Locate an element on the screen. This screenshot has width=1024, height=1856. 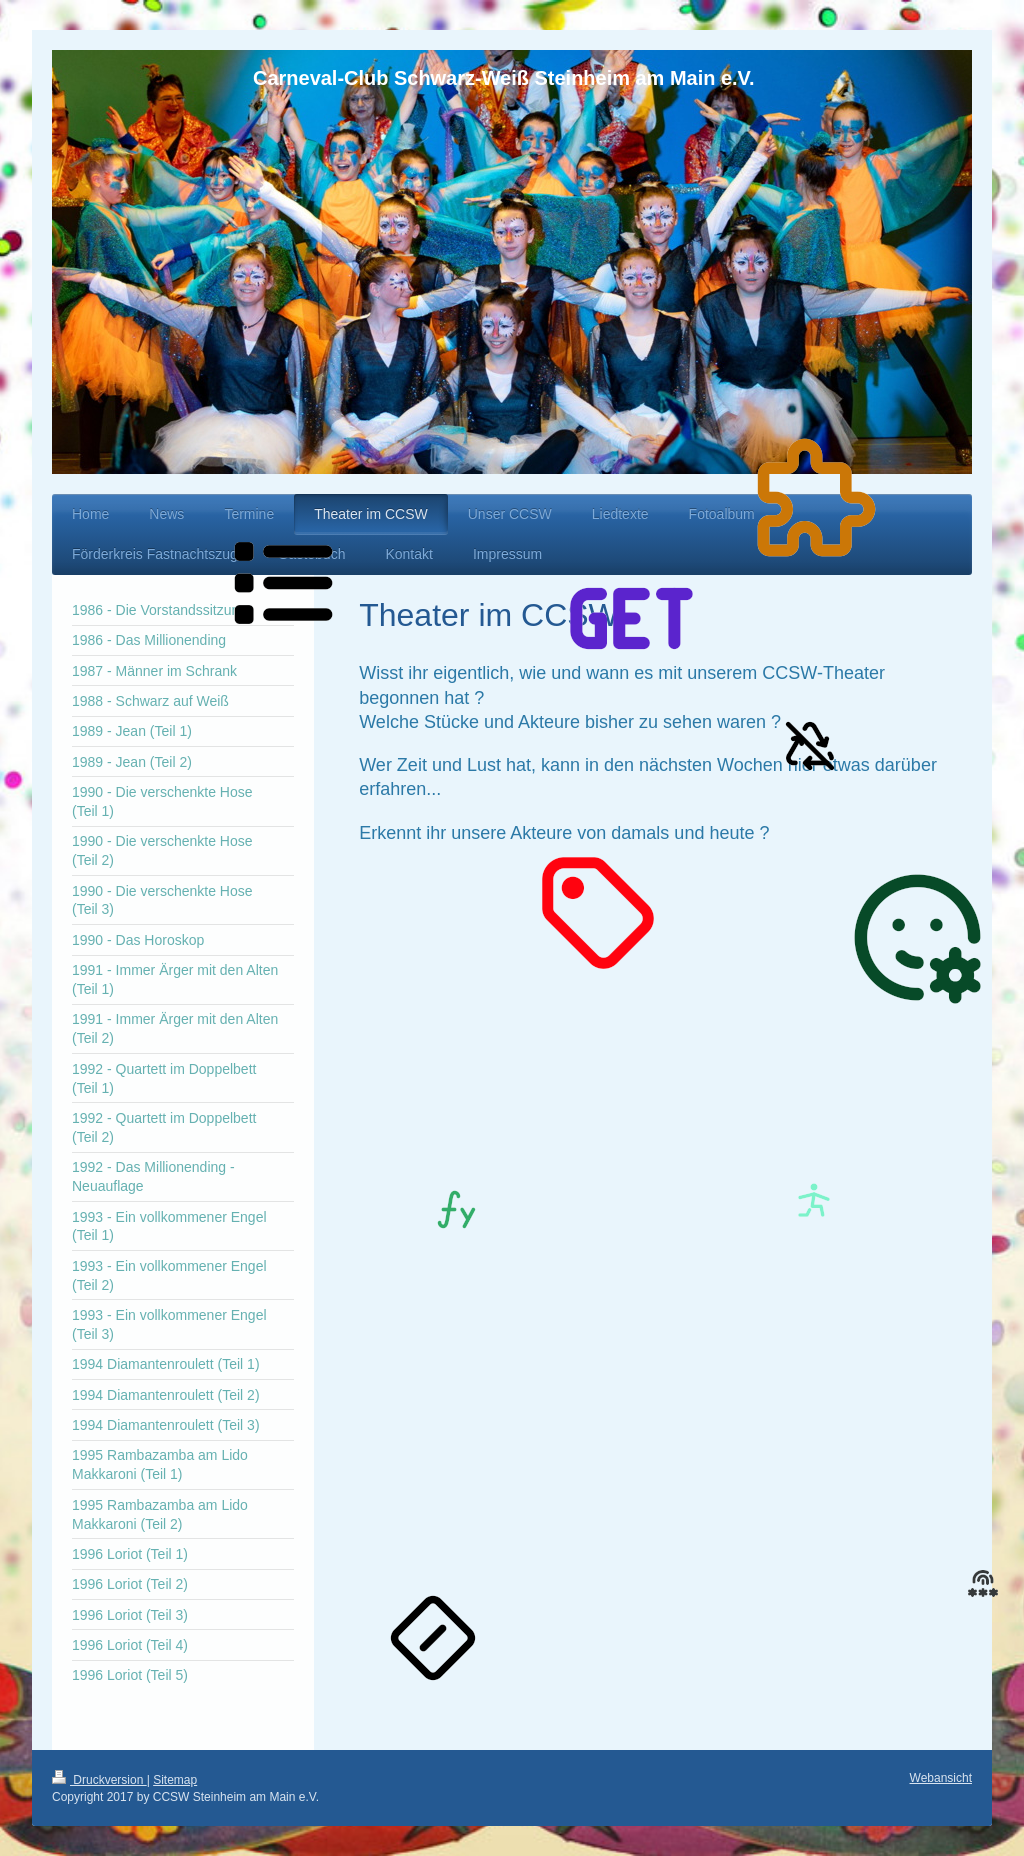
add or manage tags is located at coordinates (598, 913).